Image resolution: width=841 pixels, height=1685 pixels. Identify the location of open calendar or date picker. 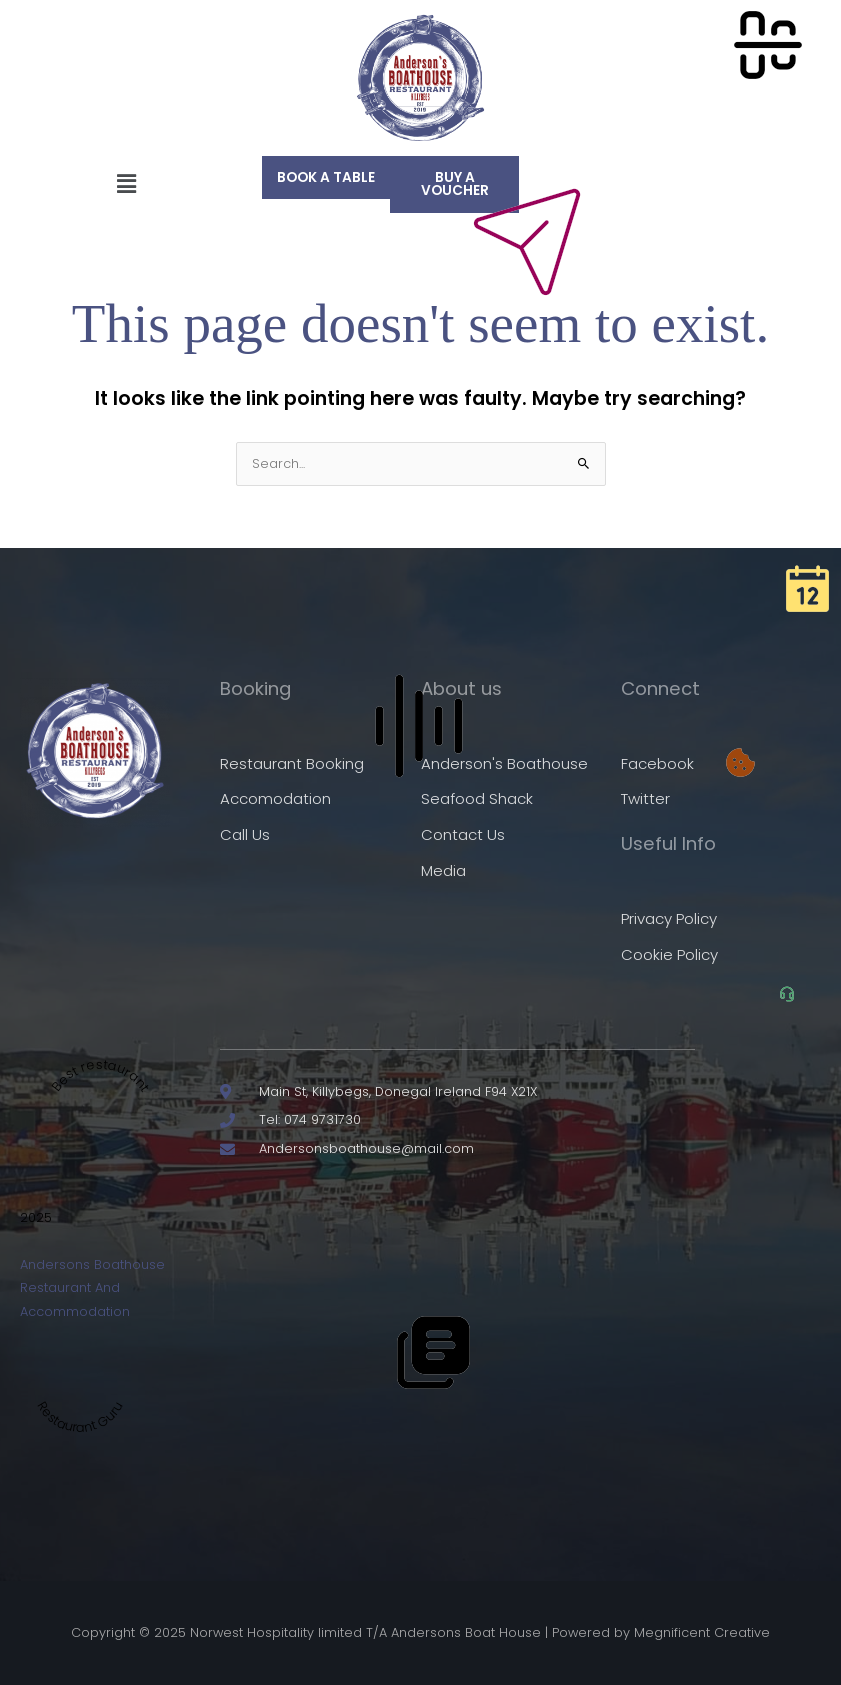
(807, 590).